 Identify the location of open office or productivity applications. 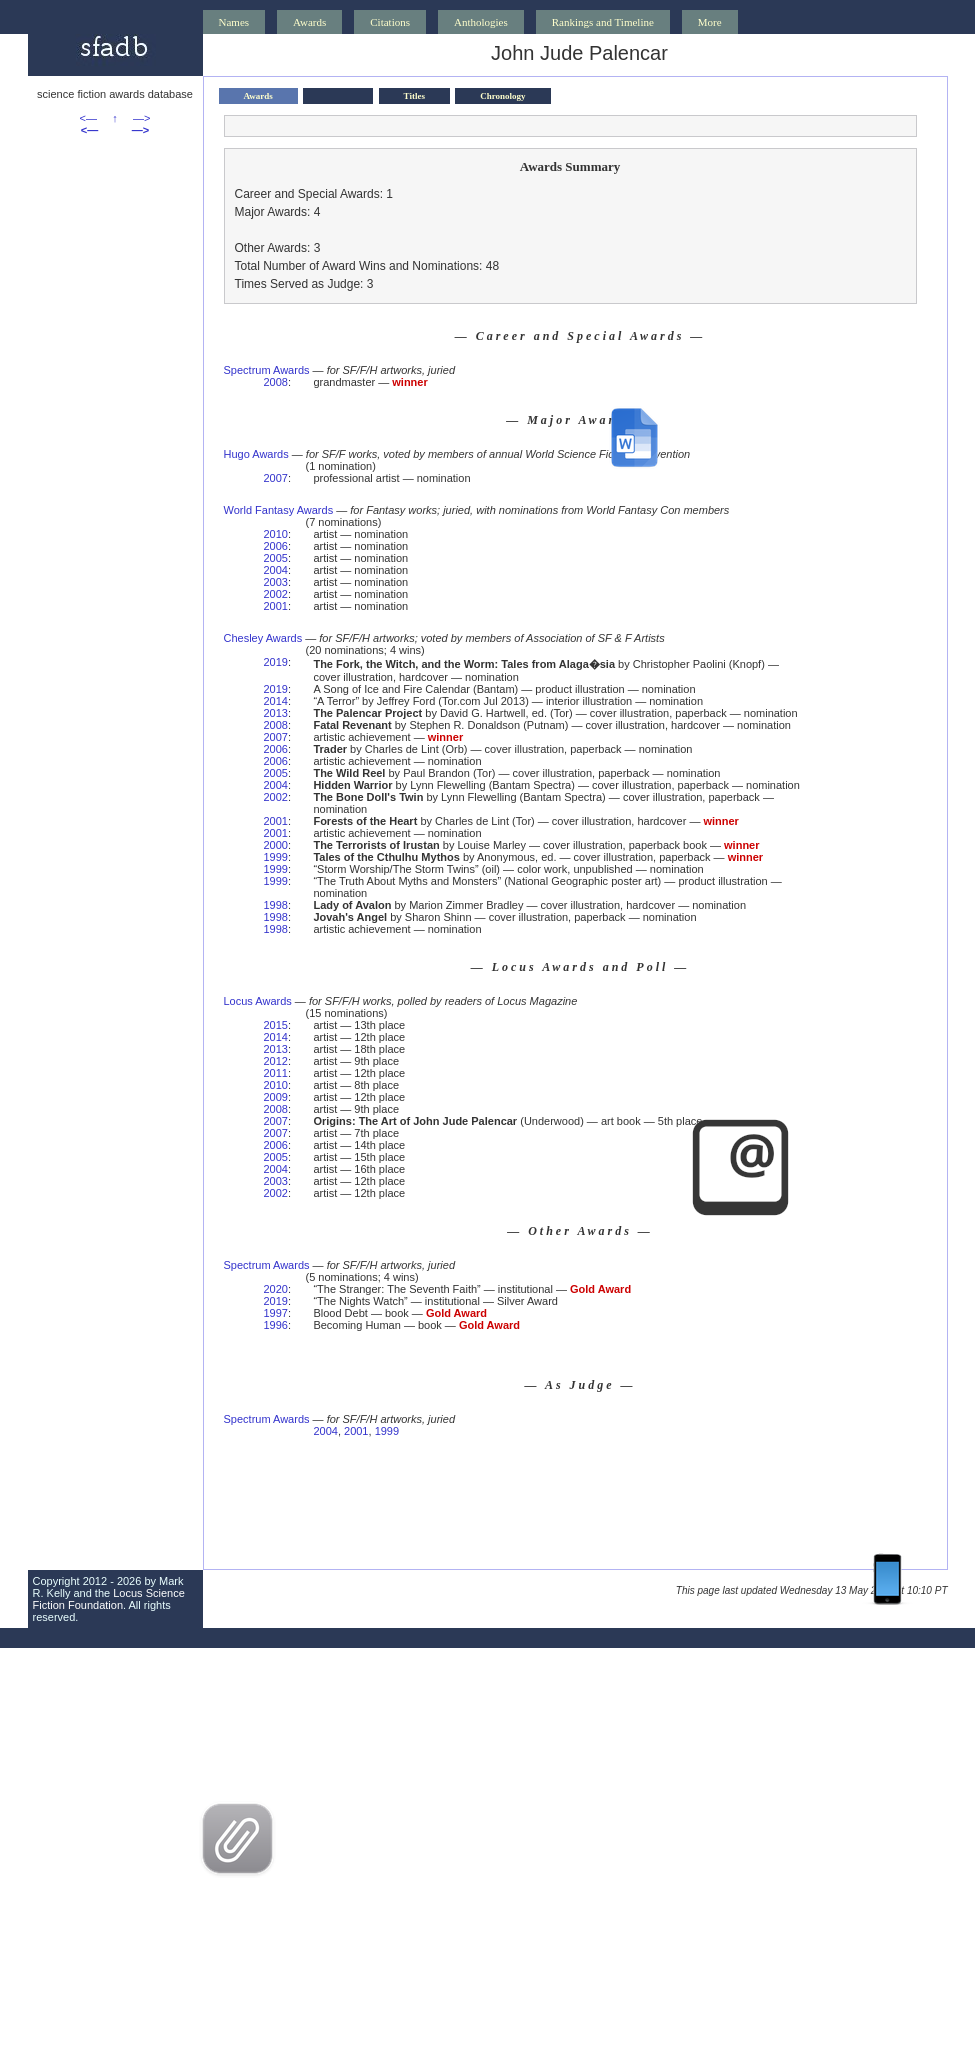
(237, 1838).